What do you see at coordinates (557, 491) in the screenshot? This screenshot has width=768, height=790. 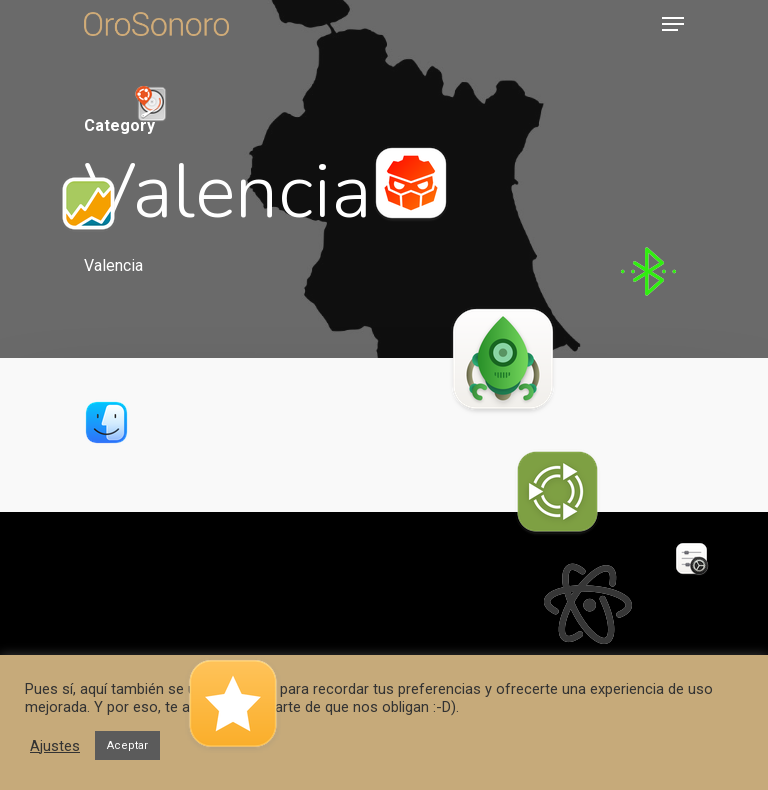 I see `launch ubuntu mate application` at bounding box center [557, 491].